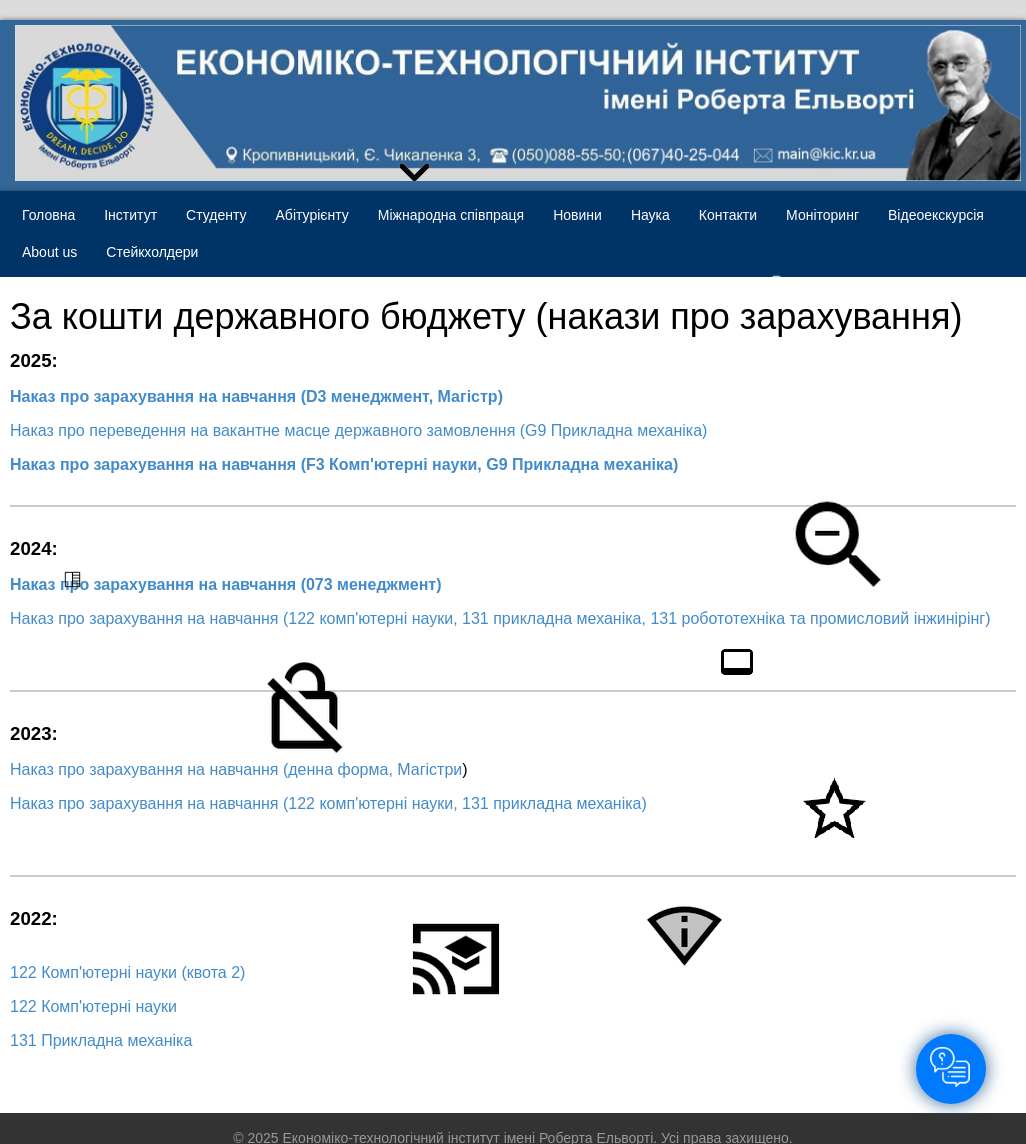 The height and width of the screenshot is (1144, 1026). What do you see at coordinates (456, 959) in the screenshot?
I see `cast or share screen to a classroom display` at bounding box center [456, 959].